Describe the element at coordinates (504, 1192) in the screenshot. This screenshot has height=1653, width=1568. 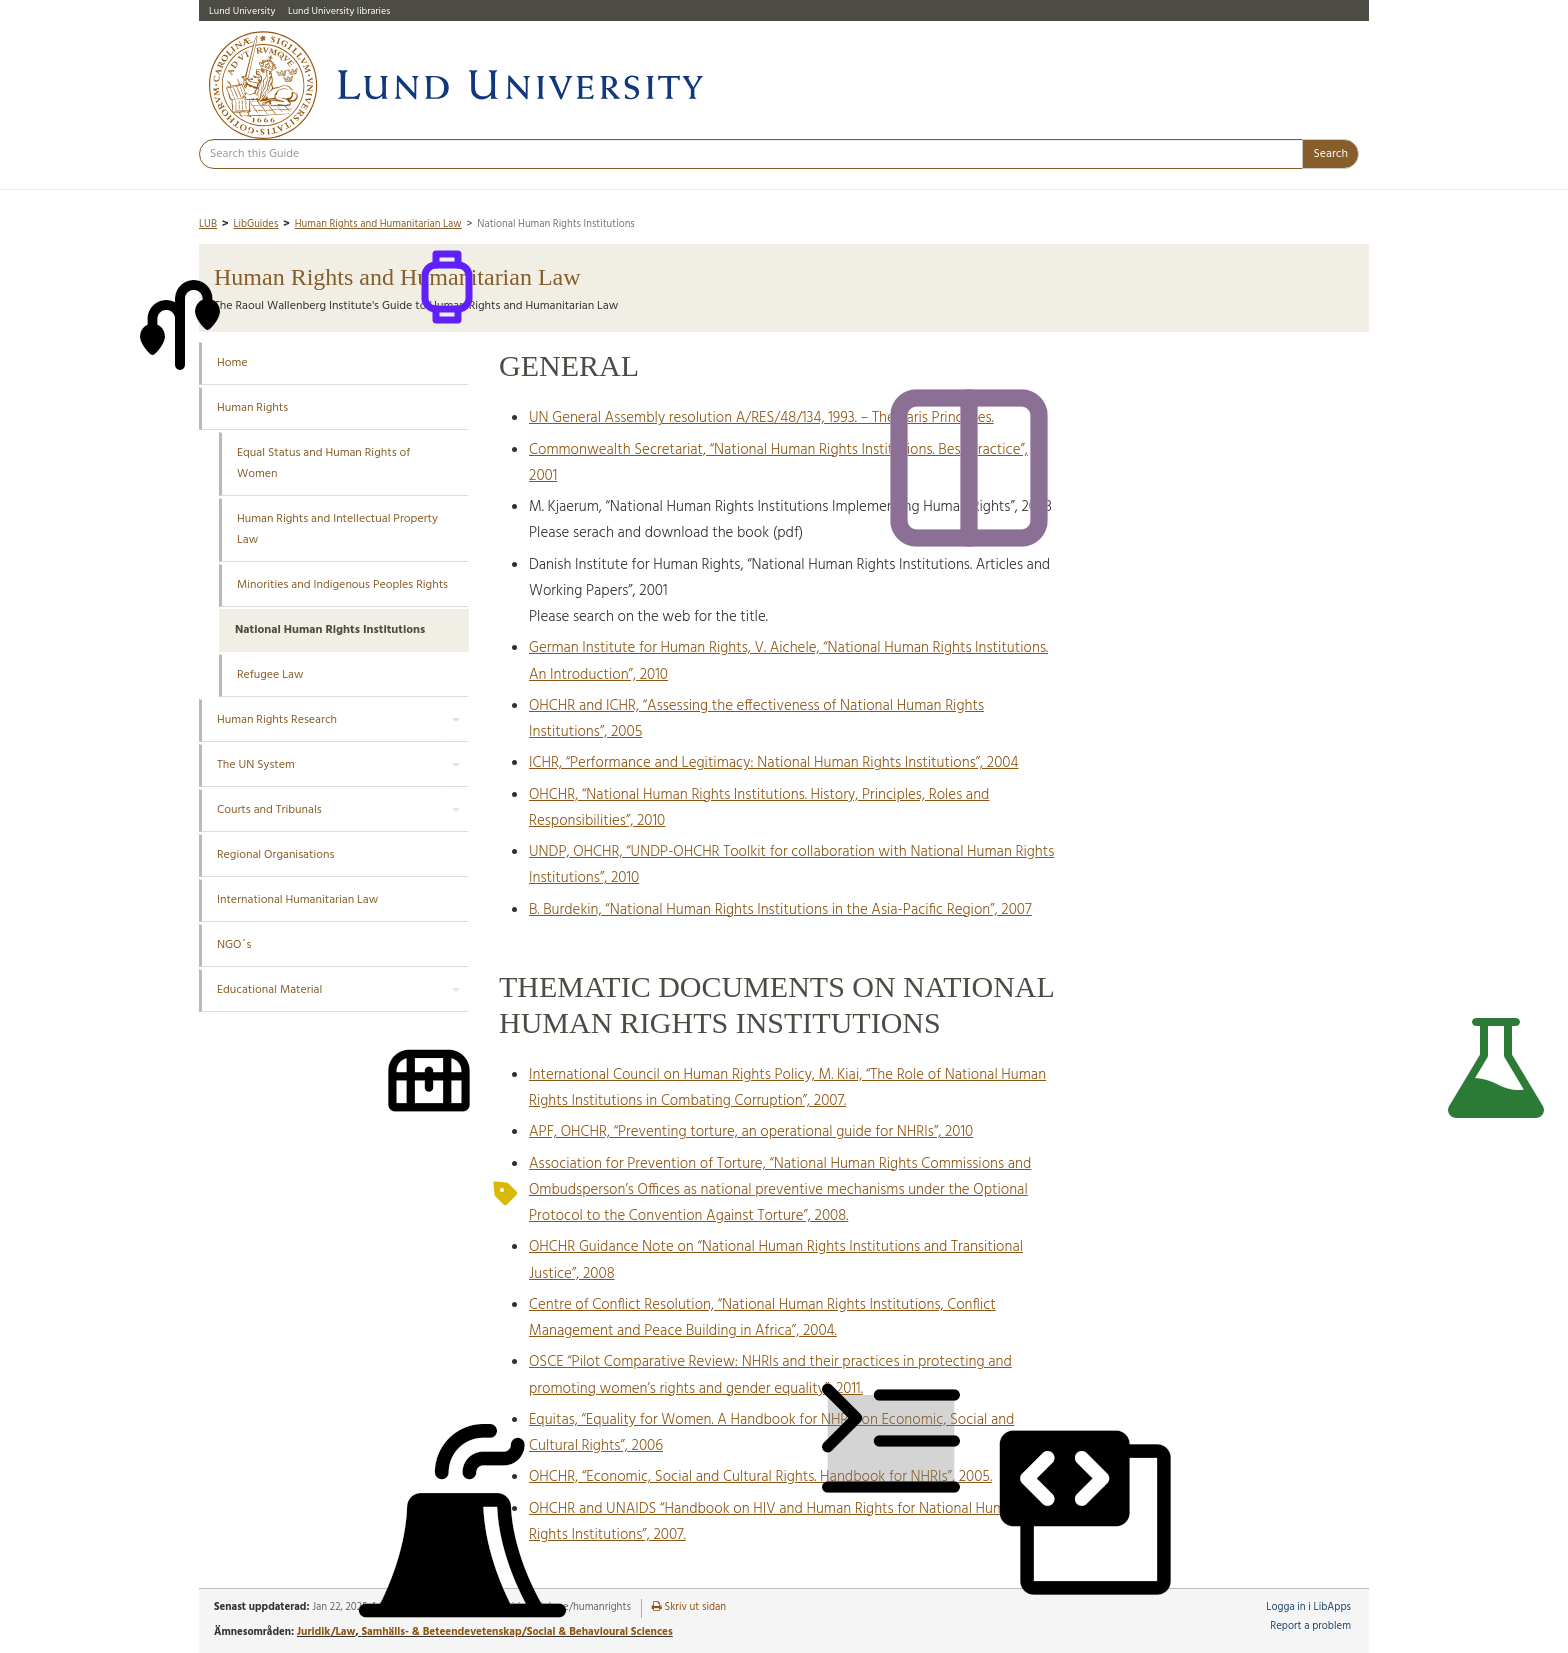
I see `view tags or labels` at that location.